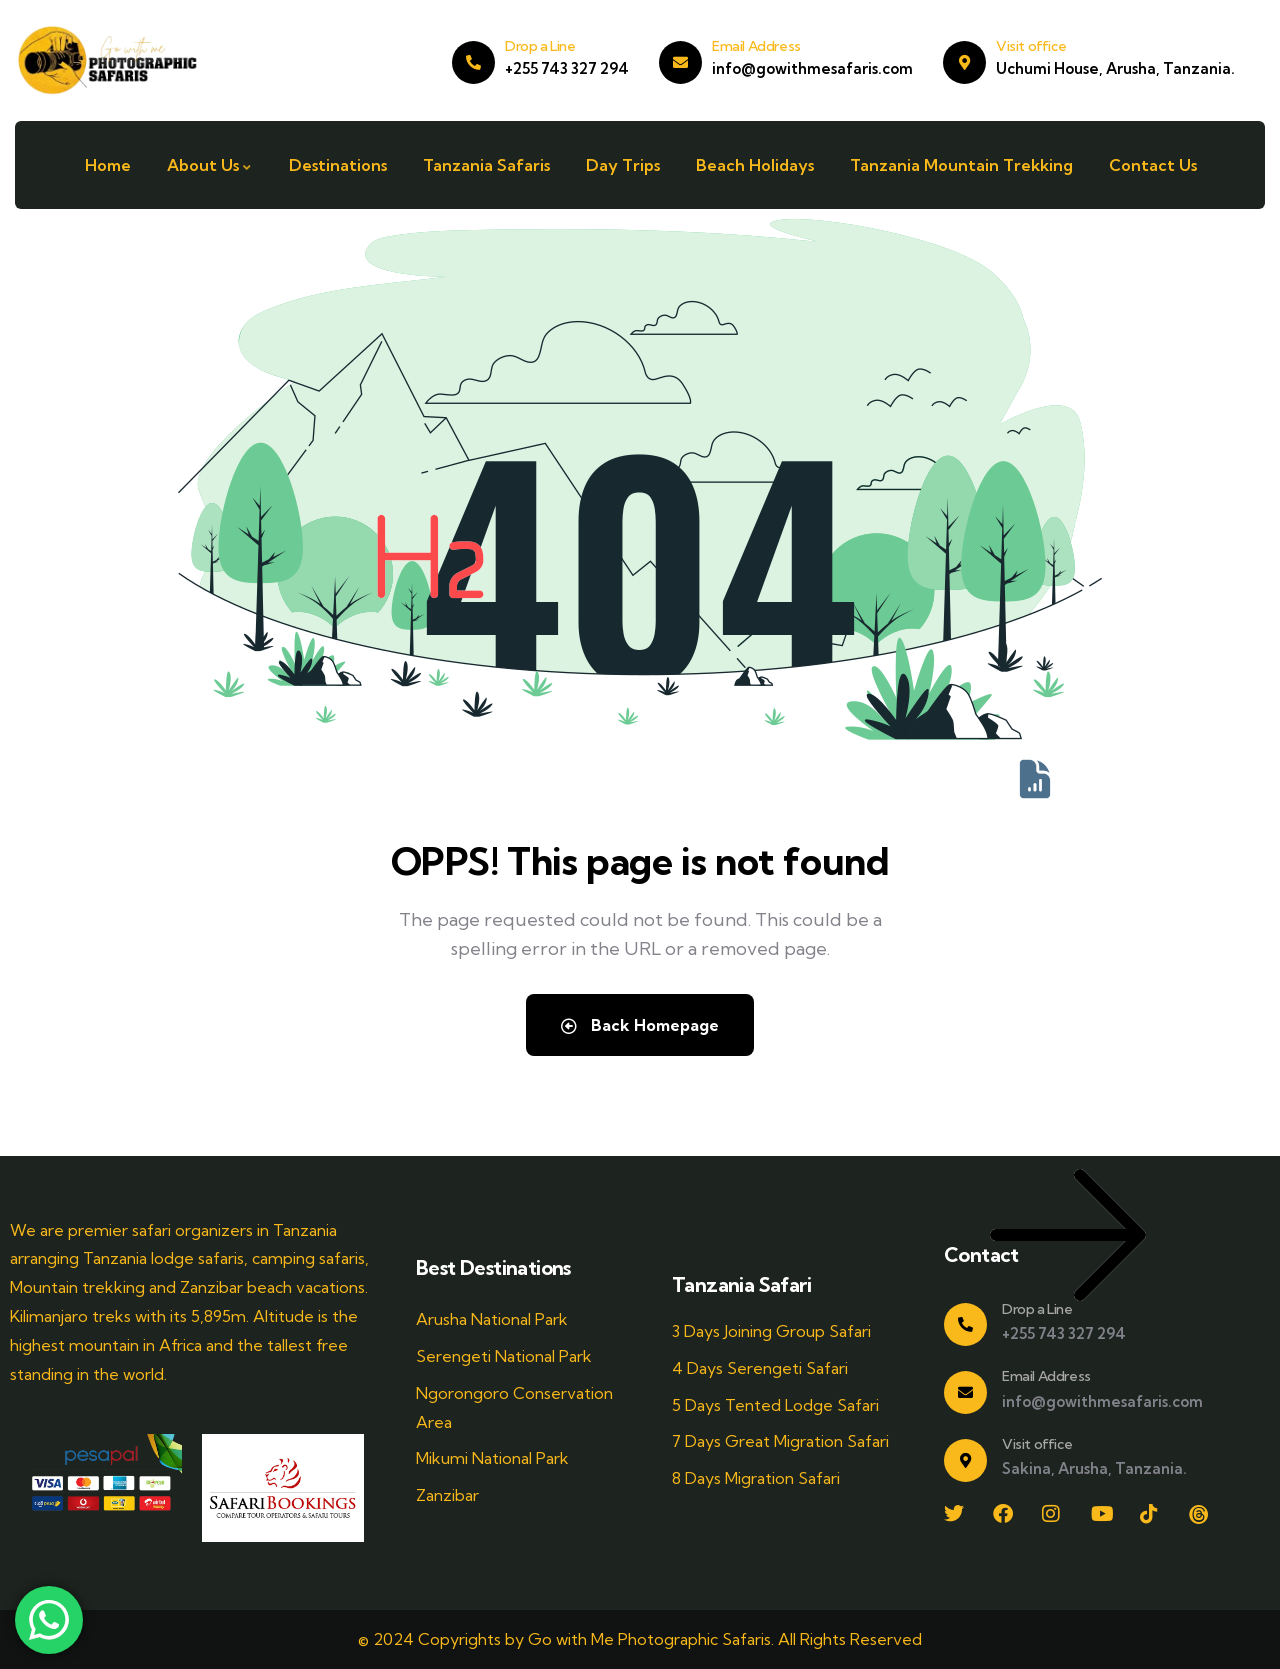 The width and height of the screenshot is (1280, 1669). What do you see at coordinates (430, 556) in the screenshot?
I see `format text as heading level 2` at bounding box center [430, 556].